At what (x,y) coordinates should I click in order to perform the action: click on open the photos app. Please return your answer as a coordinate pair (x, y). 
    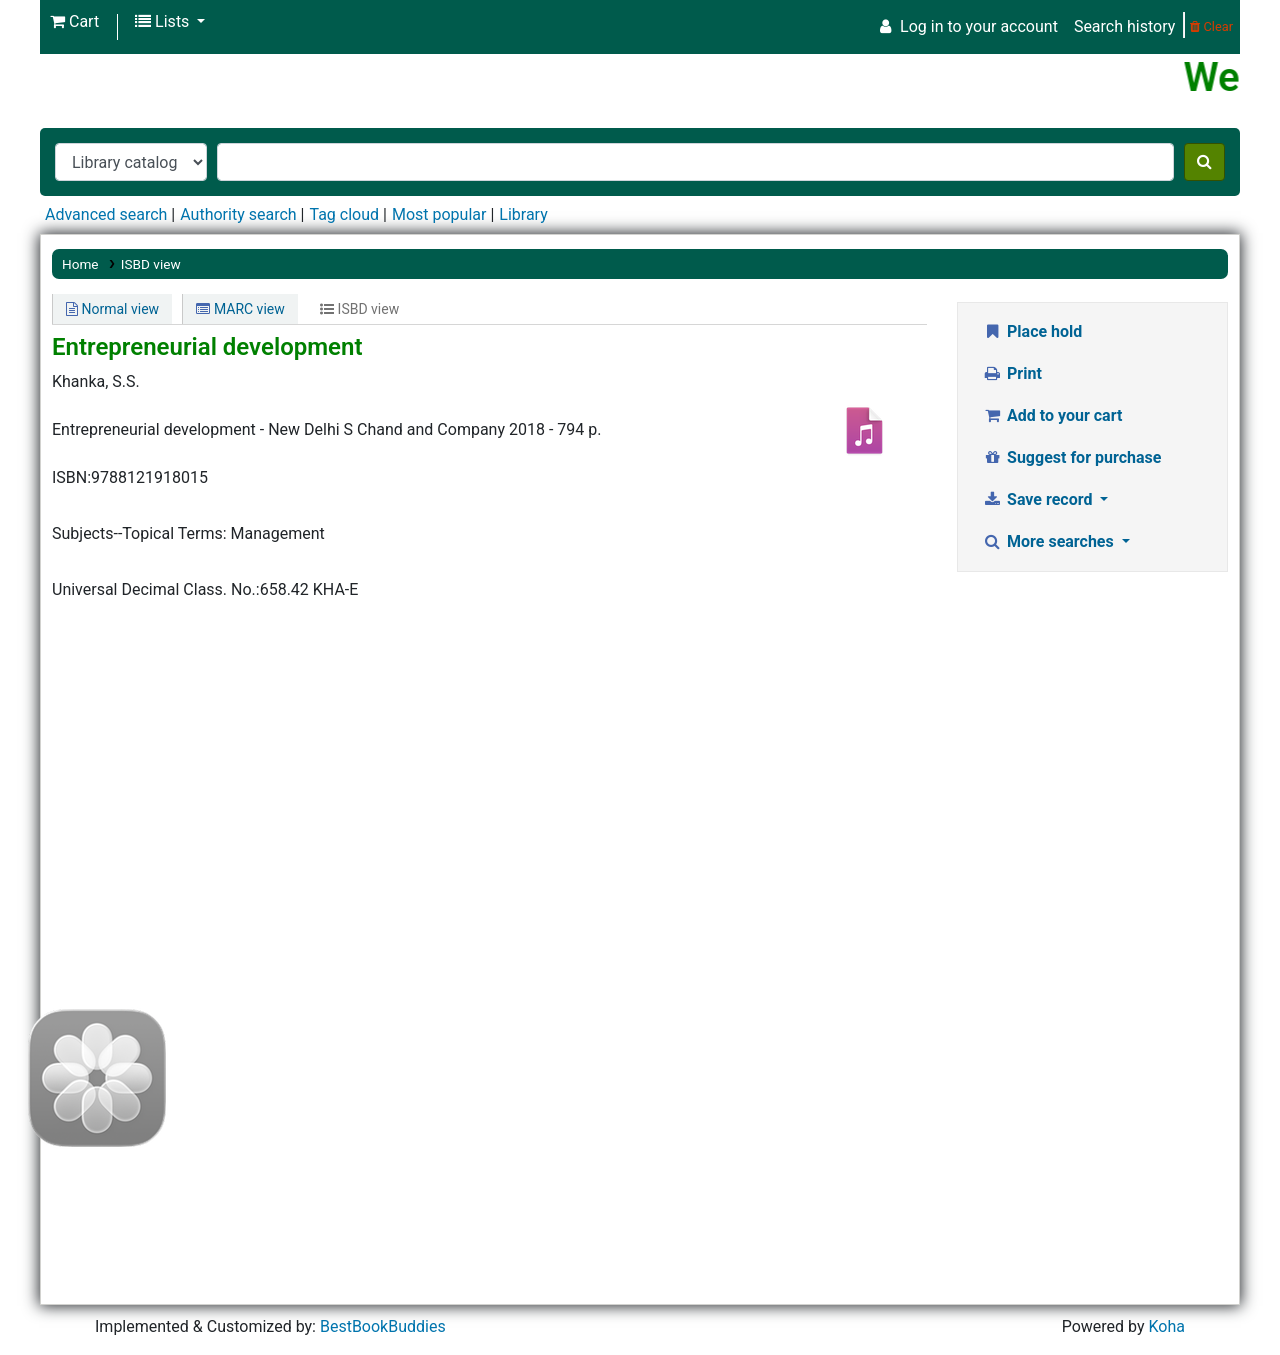
    Looking at the image, I should click on (97, 1078).